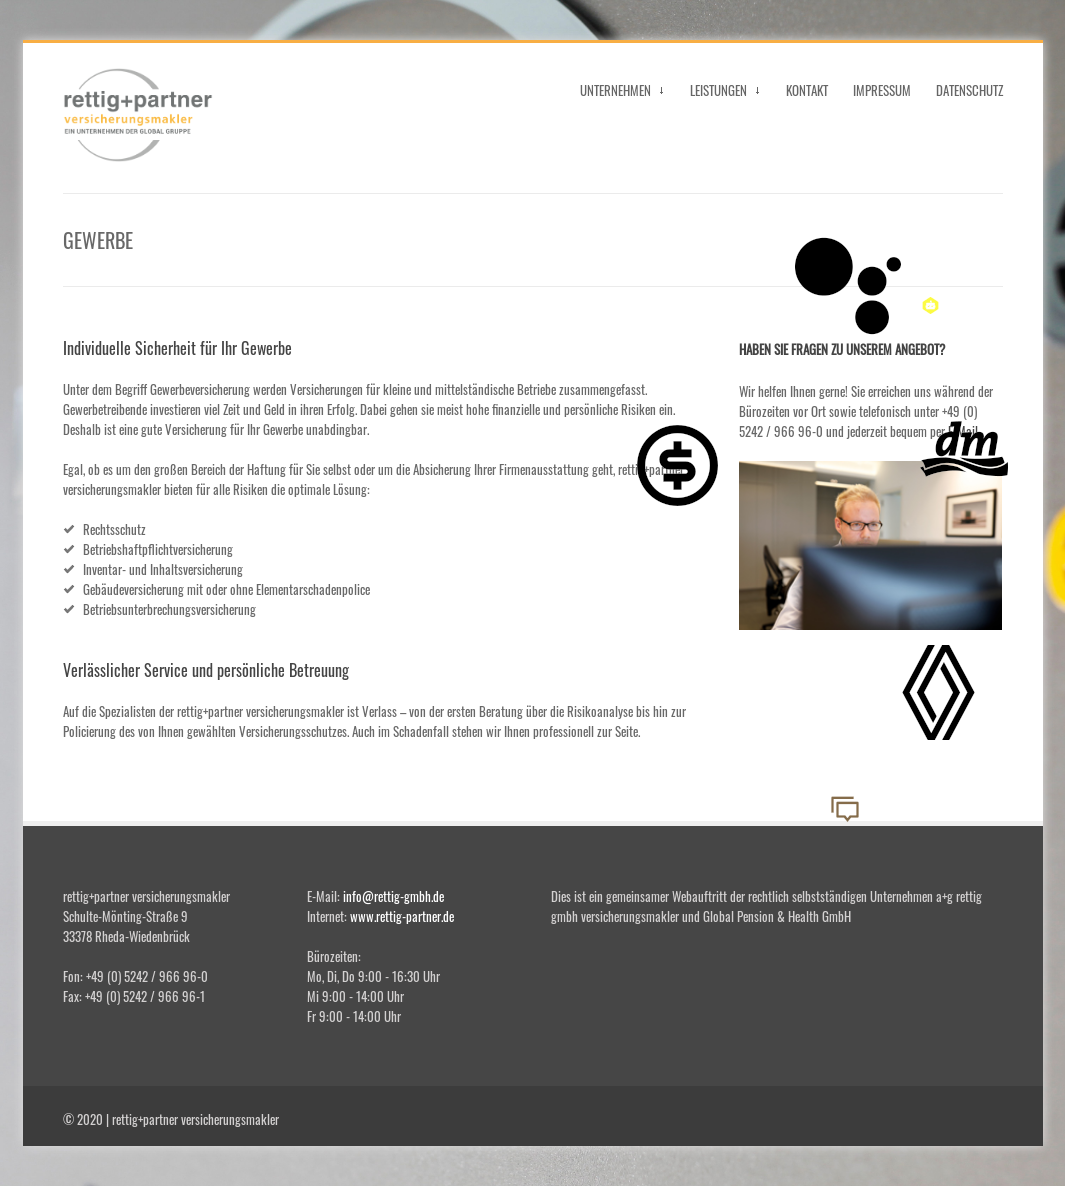 This screenshot has height=1186, width=1065. Describe the element at coordinates (964, 449) in the screenshot. I see `dm drogerie markt company logo` at that location.